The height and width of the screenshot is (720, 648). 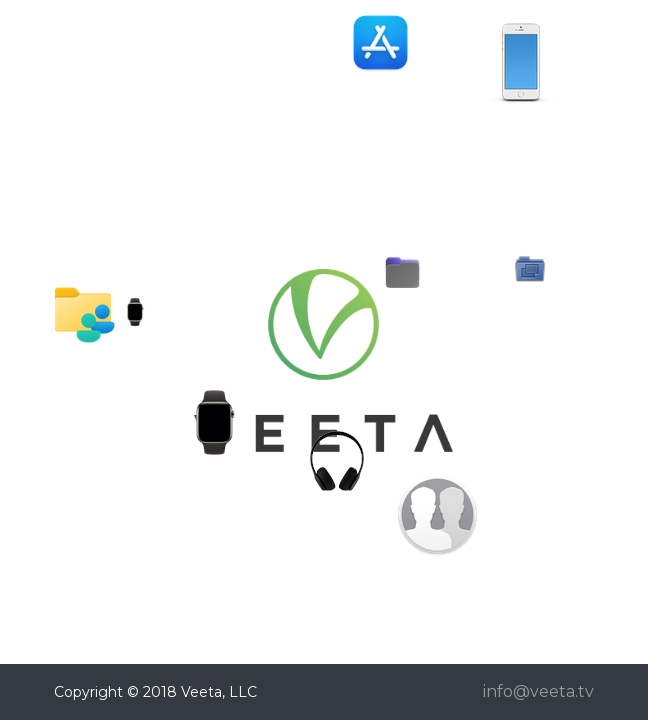 What do you see at coordinates (135, 312) in the screenshot?
I see `manage your paired Apple Watch SE` at bounding box center [135, 312].